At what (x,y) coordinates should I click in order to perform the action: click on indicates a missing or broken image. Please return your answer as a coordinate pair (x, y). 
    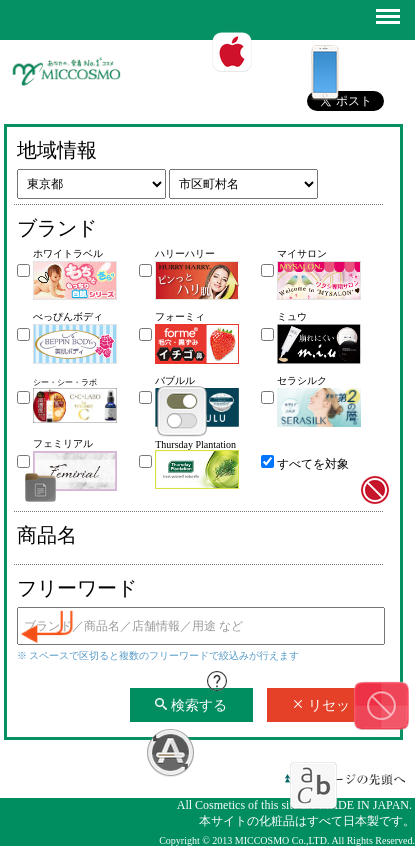
    Looking at the image, I should click on (381, 704).